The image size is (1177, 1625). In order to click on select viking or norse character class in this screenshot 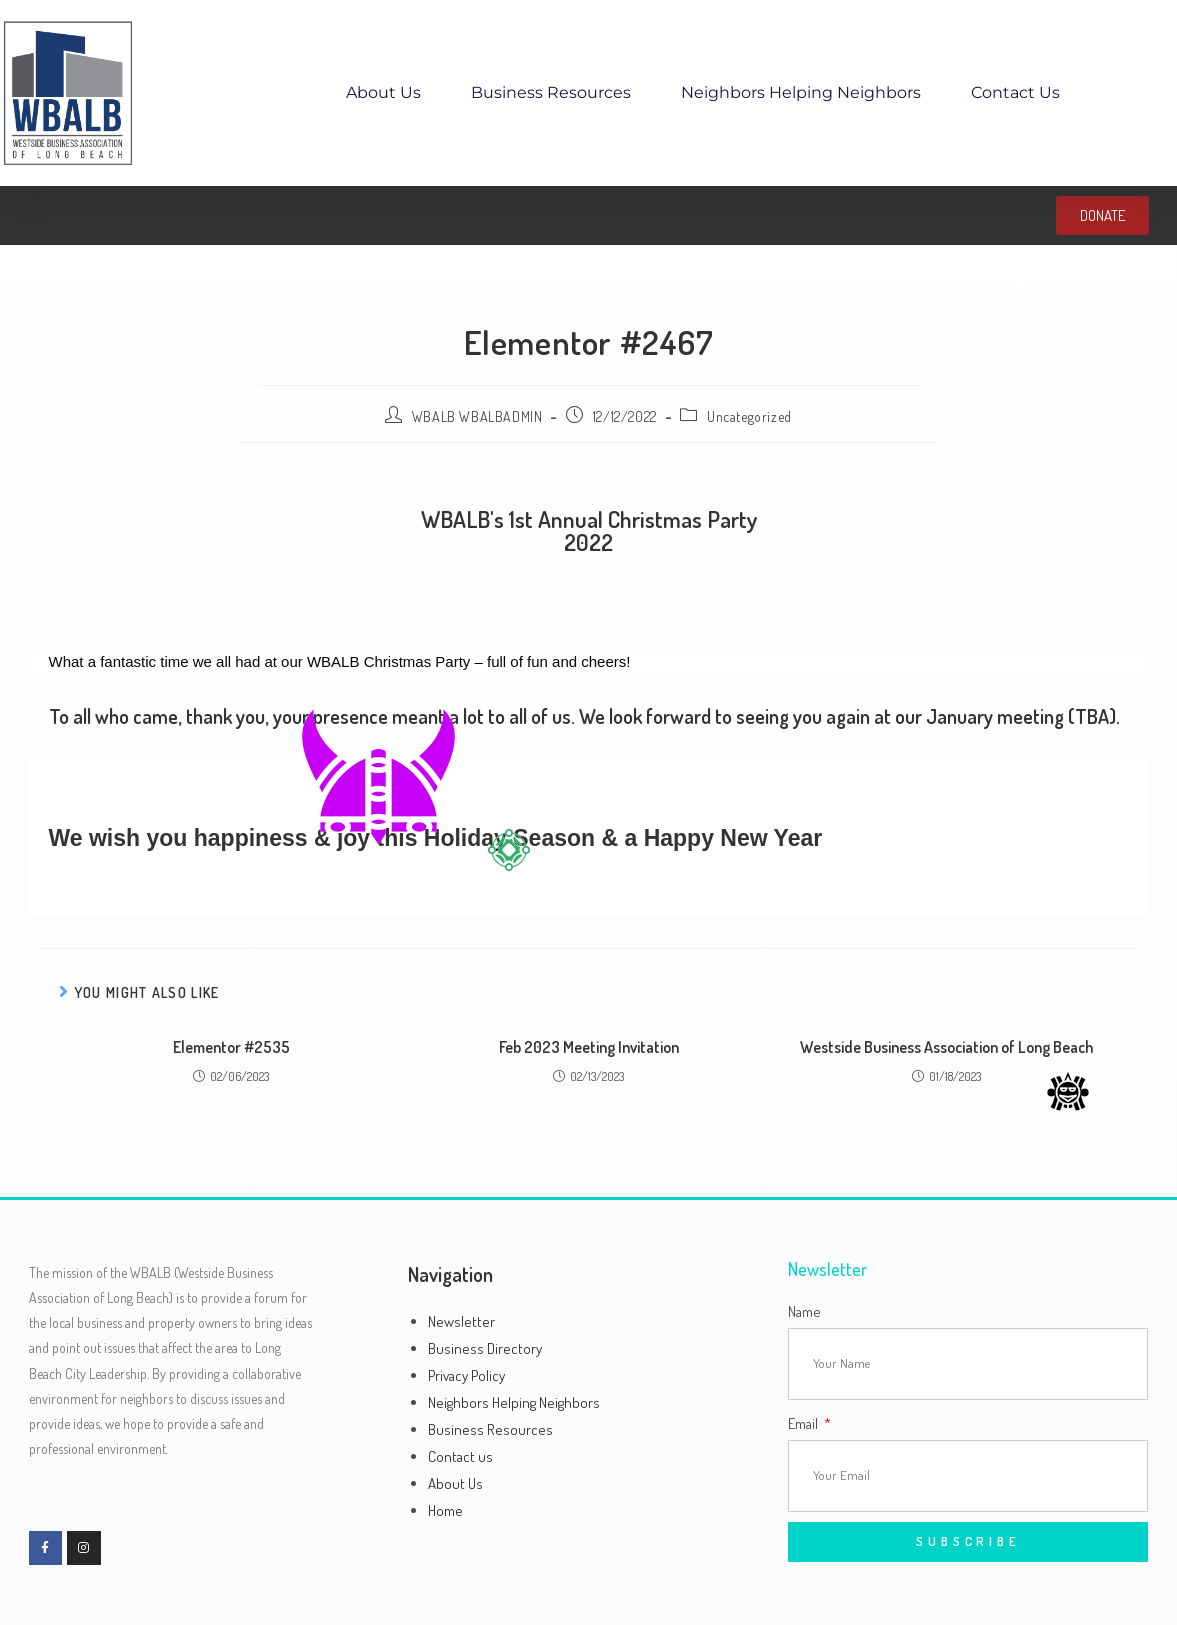, I will do `click(378, 773)`.